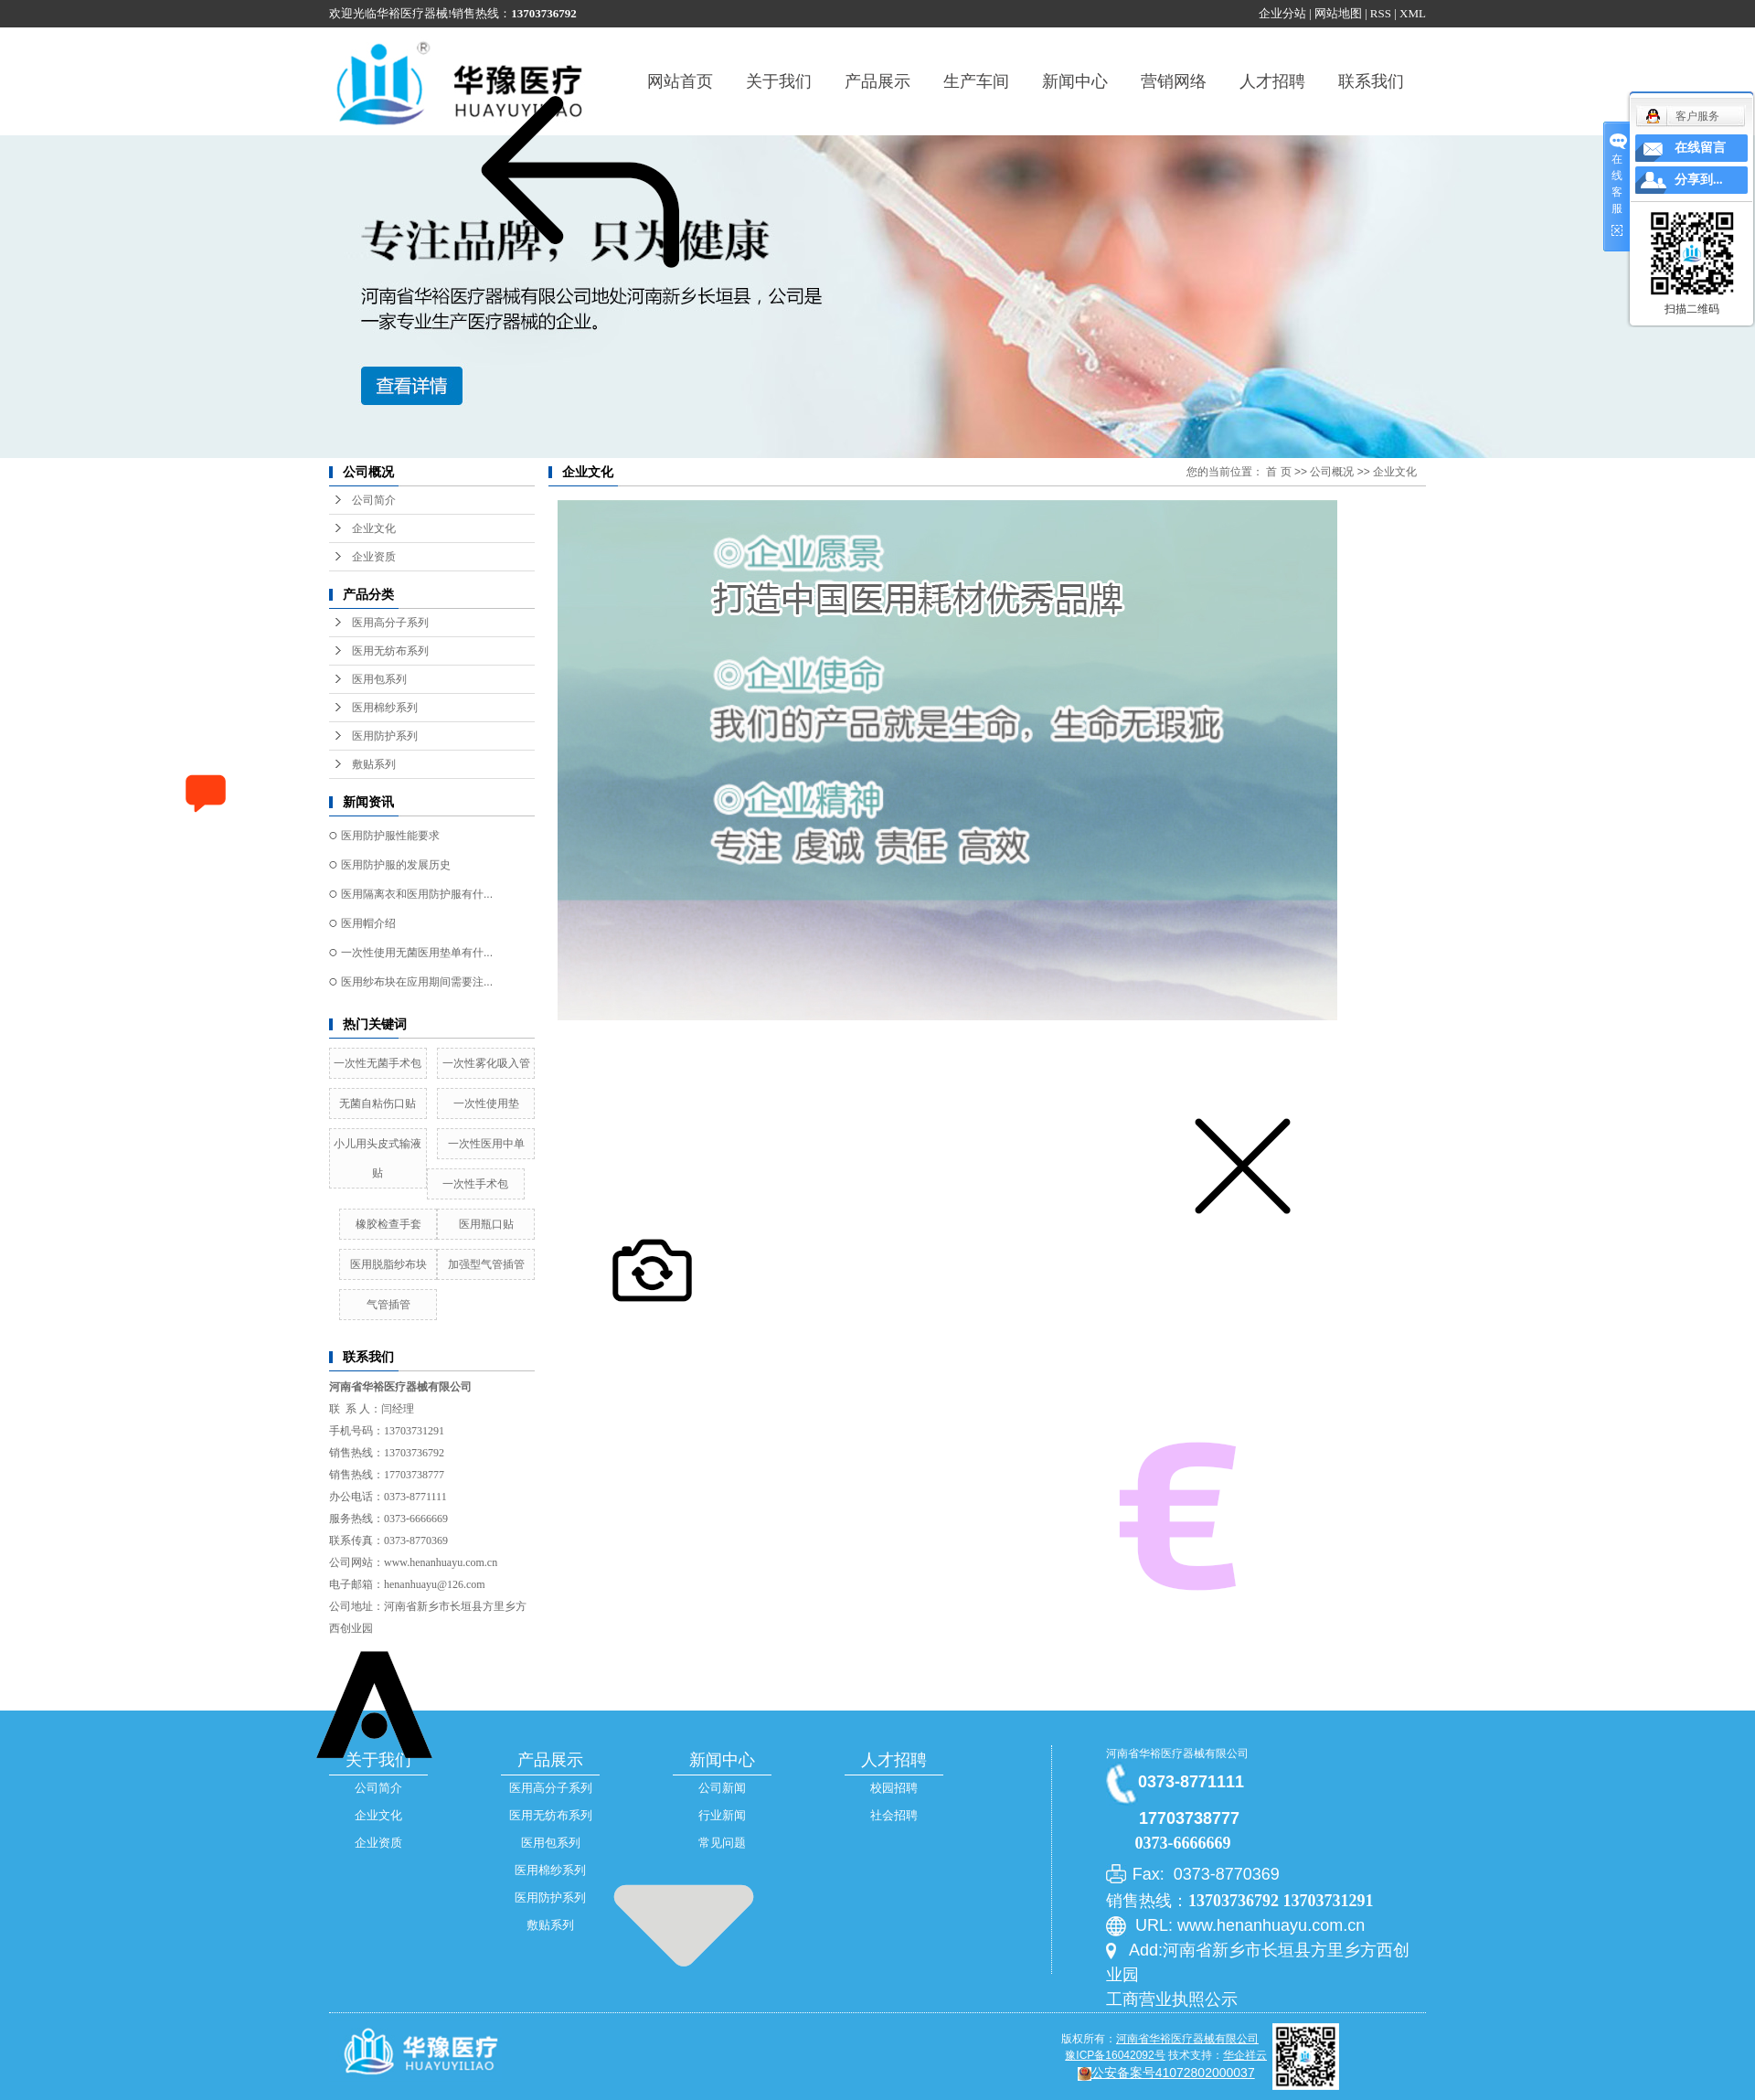 The width and height of the screenshot is (1755, 2100). I want to click on reply to a message or comment, so click(576, 183).